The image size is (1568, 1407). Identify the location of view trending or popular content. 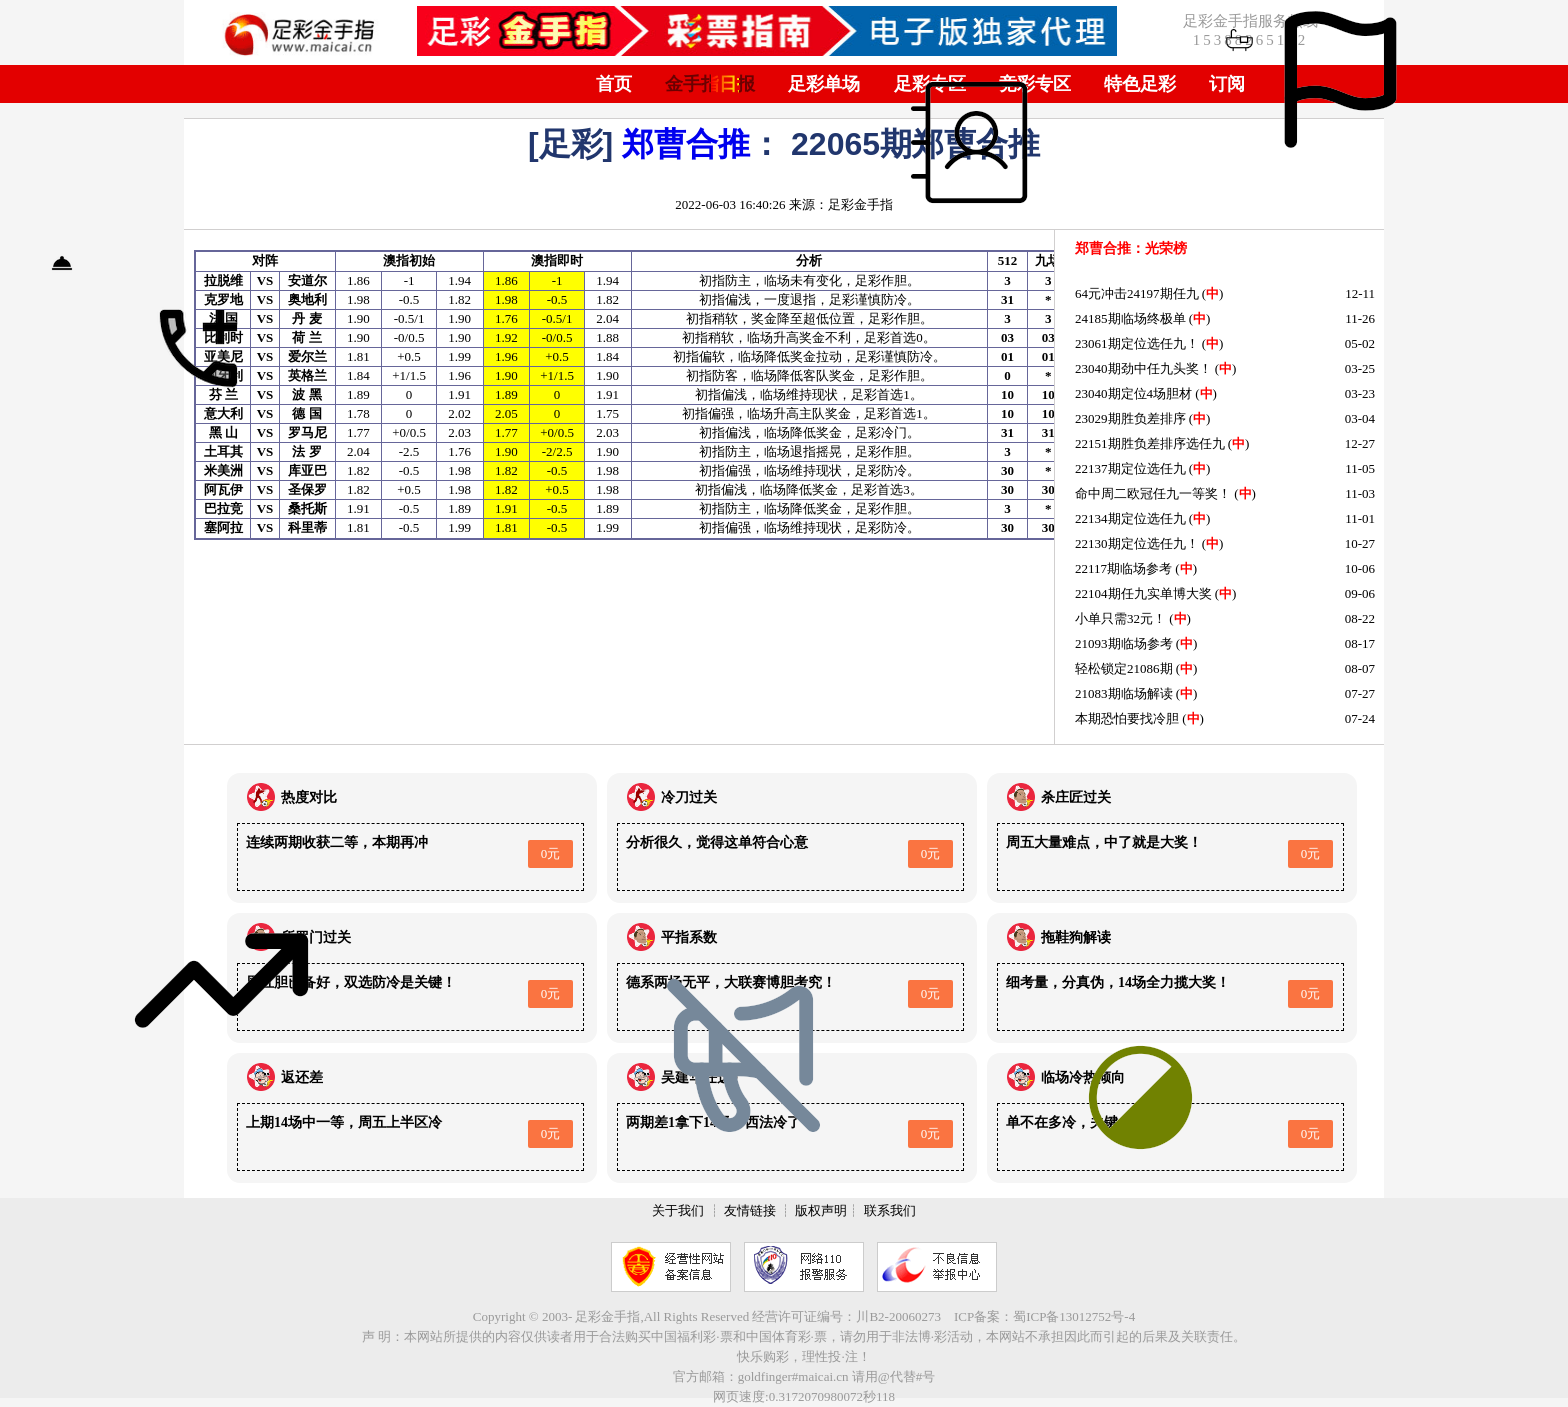
(221, 980).